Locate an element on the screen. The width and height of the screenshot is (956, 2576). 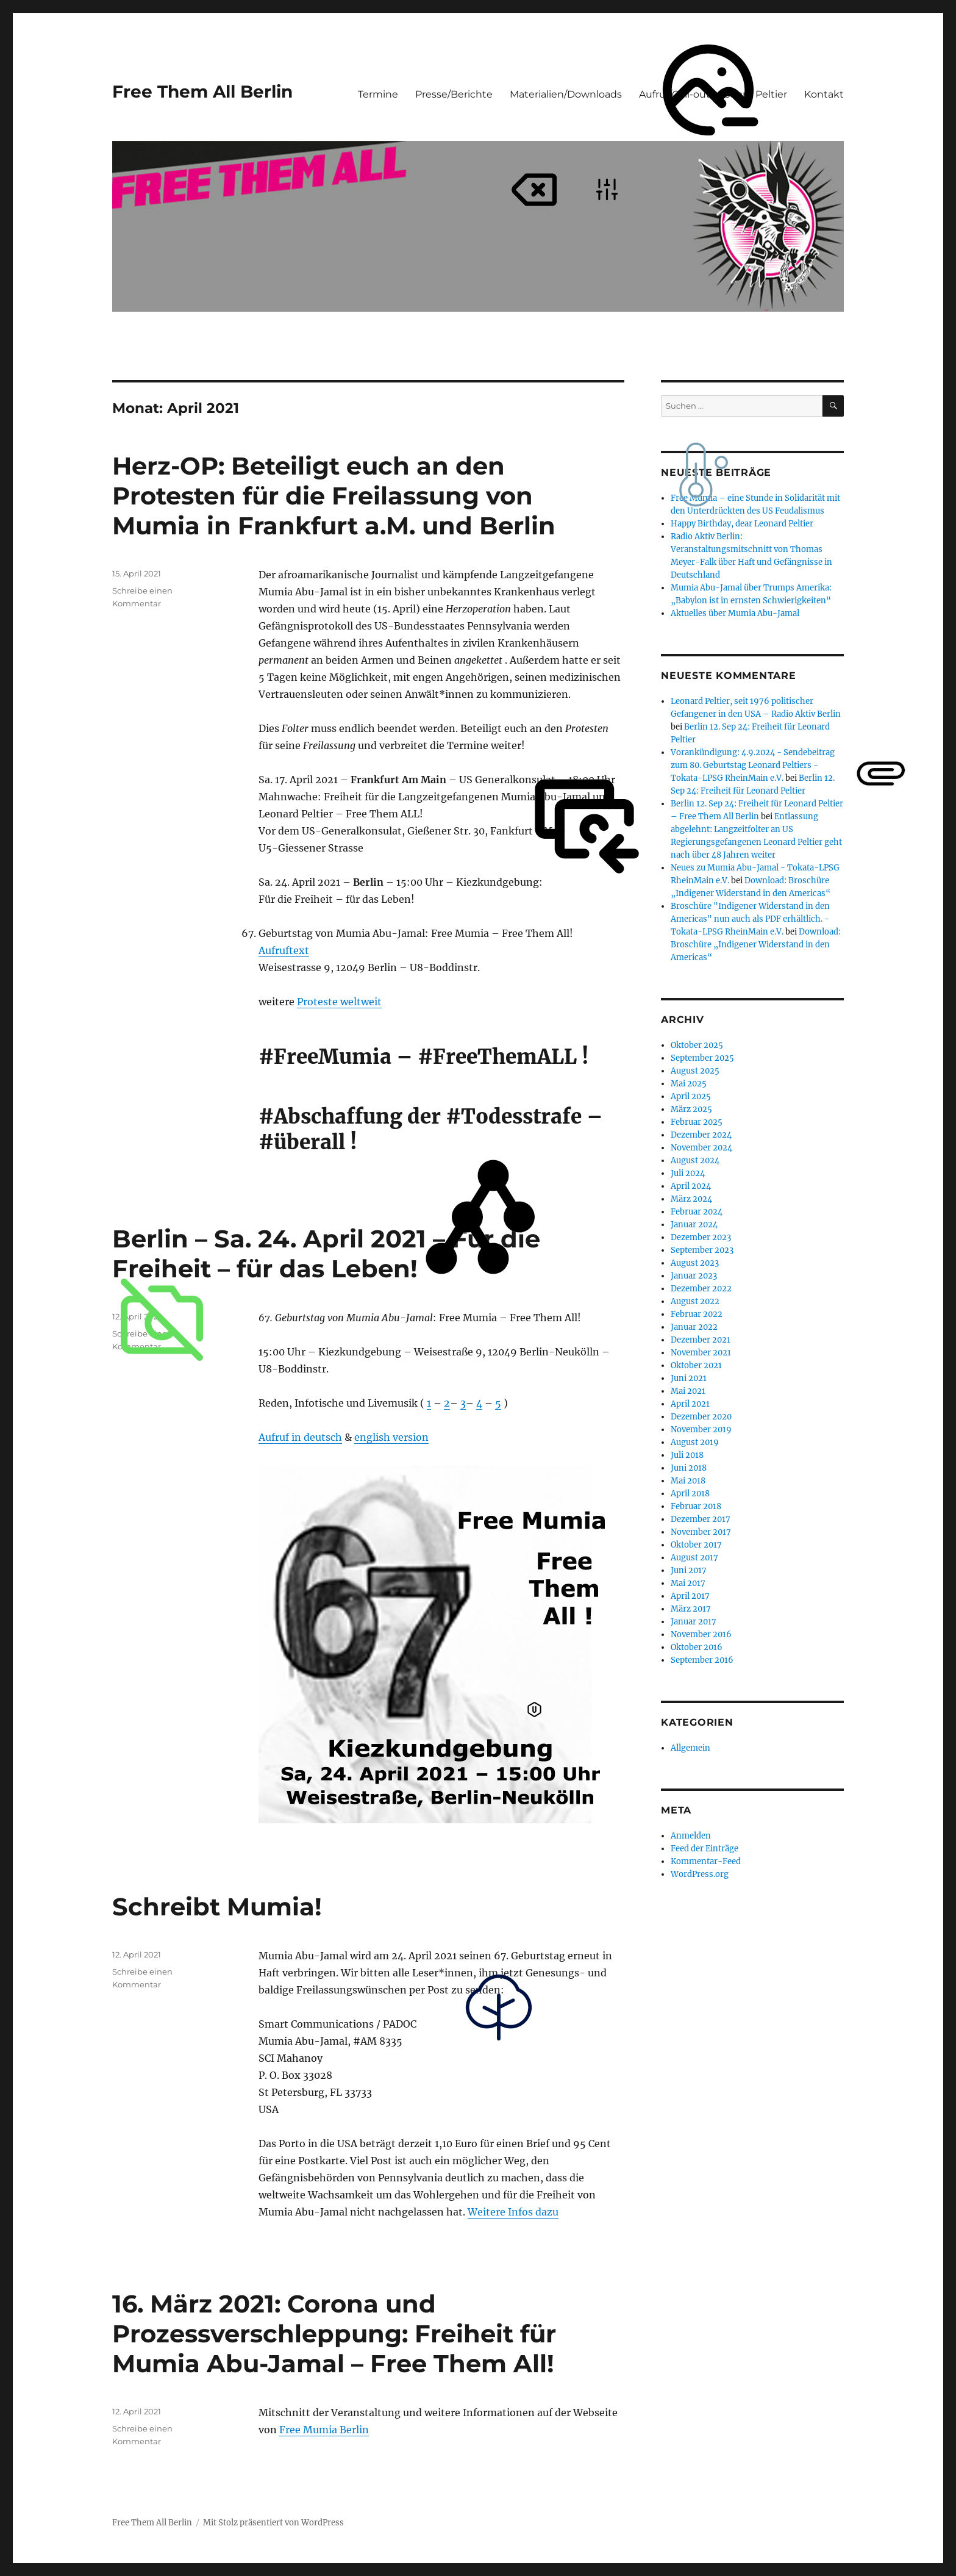
camera is disabled or turned off is located at coordinates (162, 1319).